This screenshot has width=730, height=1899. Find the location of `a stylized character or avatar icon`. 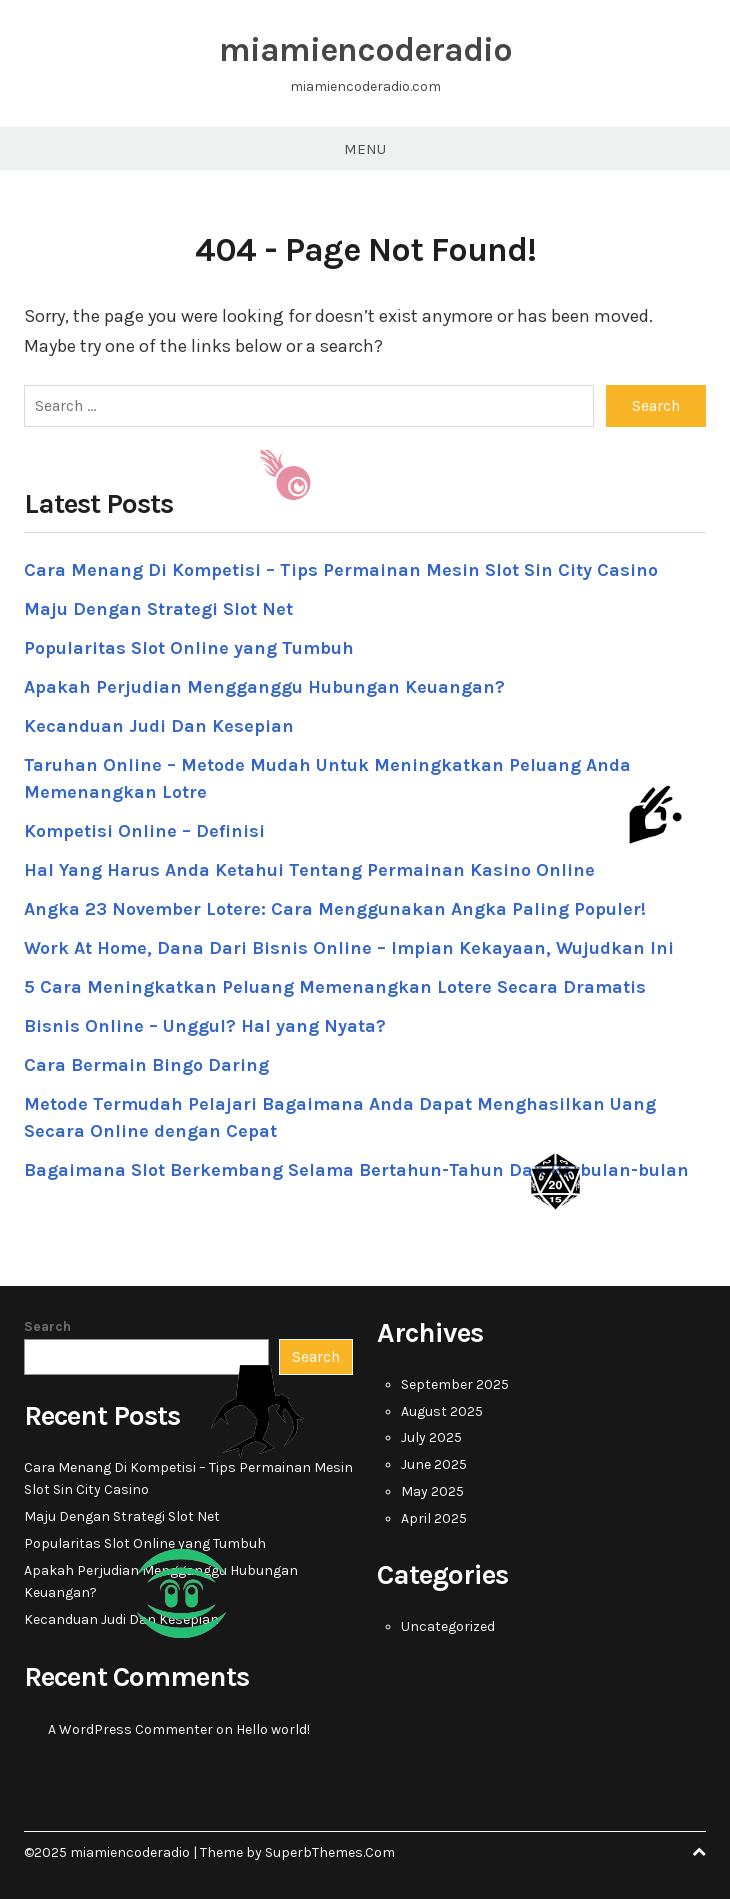

a stylized character or avatar icon is located at coordinates (181, 1593).